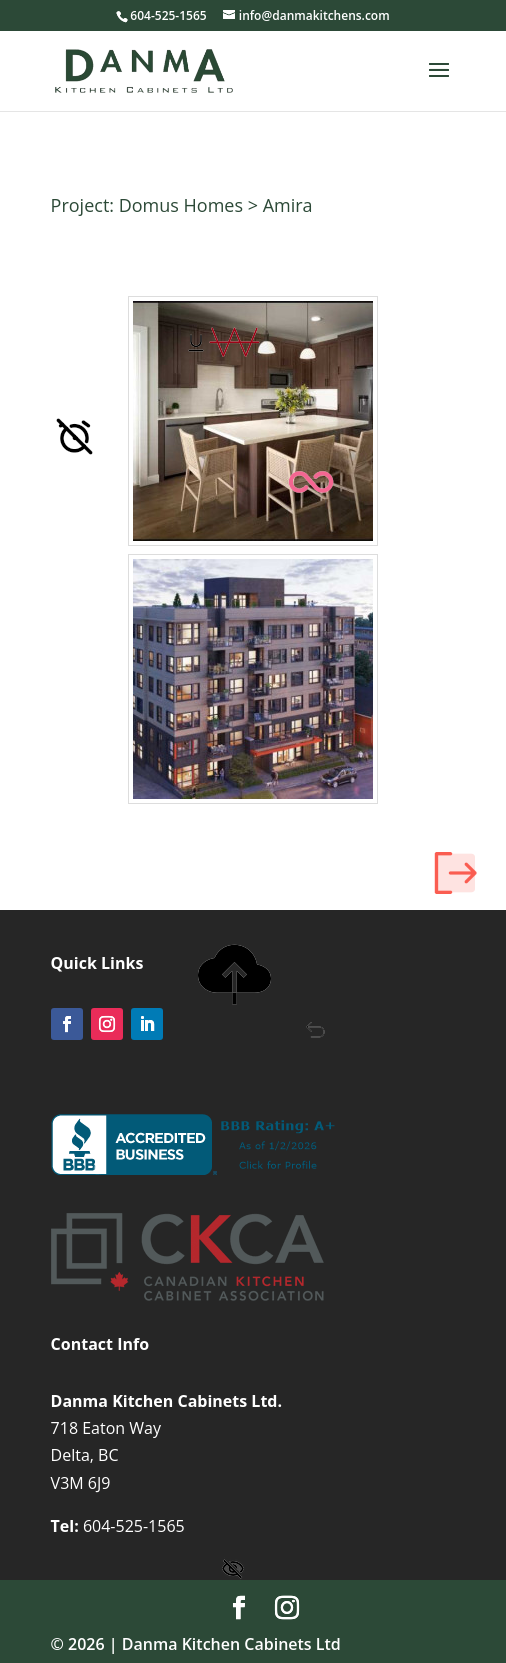 The height and width of the screenshot is (1663, 506). What do you see at coordinates (196, 343) in the screenshot?
I see `apply underline formatting to selected text` at bounding box center [196, 343].